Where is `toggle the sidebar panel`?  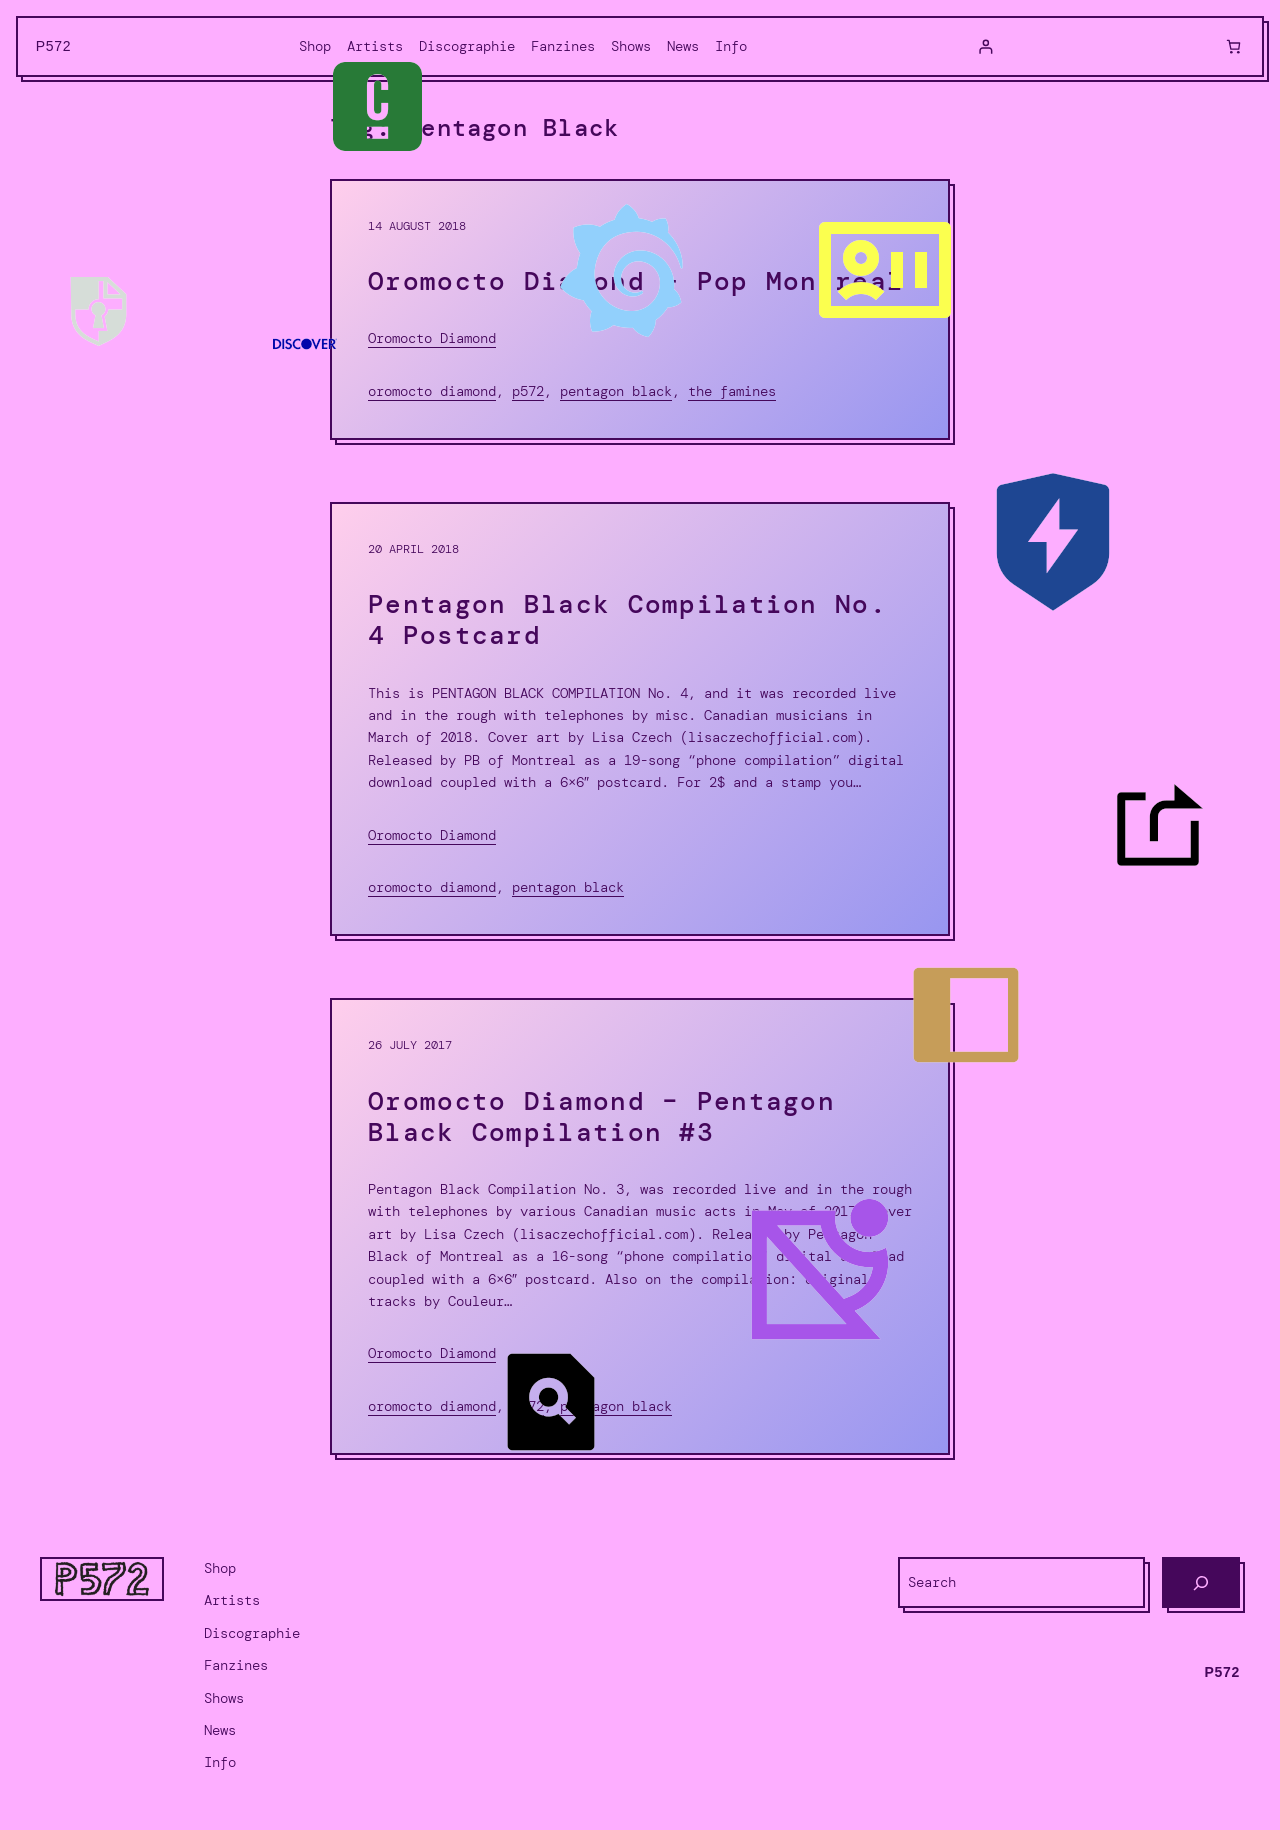
toggle the sidebar panel is located at coordinates (966, 1015).